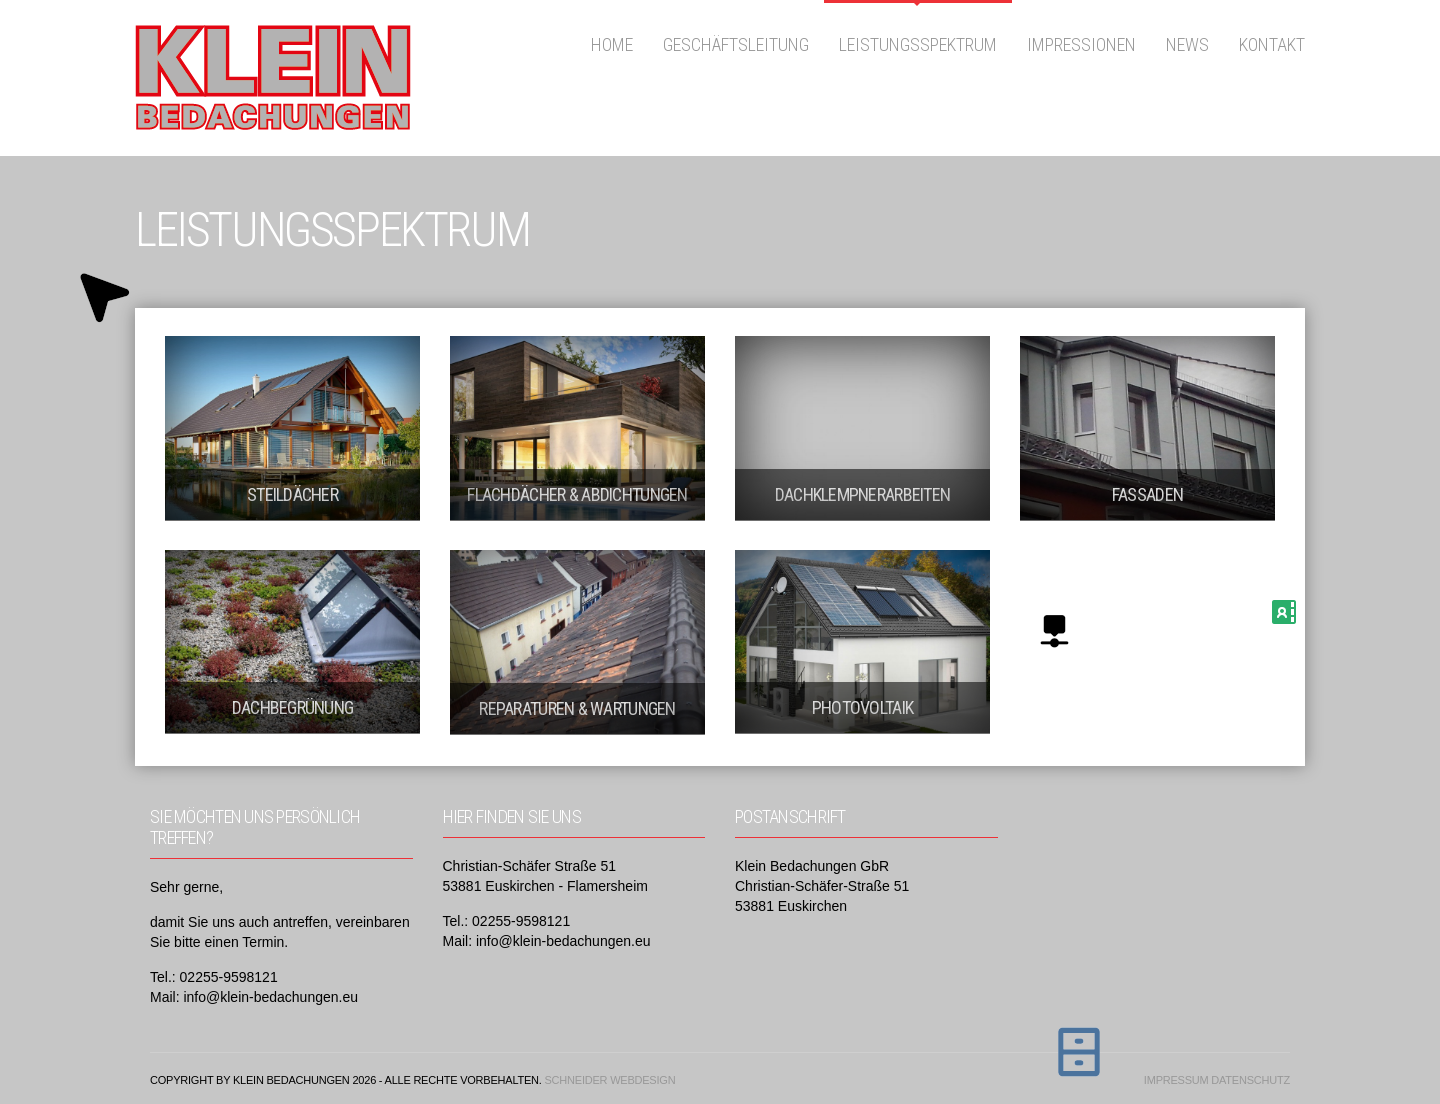 This screenshot has width=1440, height=1104. What do you see at coordinates (1284, 612) in the screenshot?
I see `open contacts or address book` at bounding box center [1284, 612].